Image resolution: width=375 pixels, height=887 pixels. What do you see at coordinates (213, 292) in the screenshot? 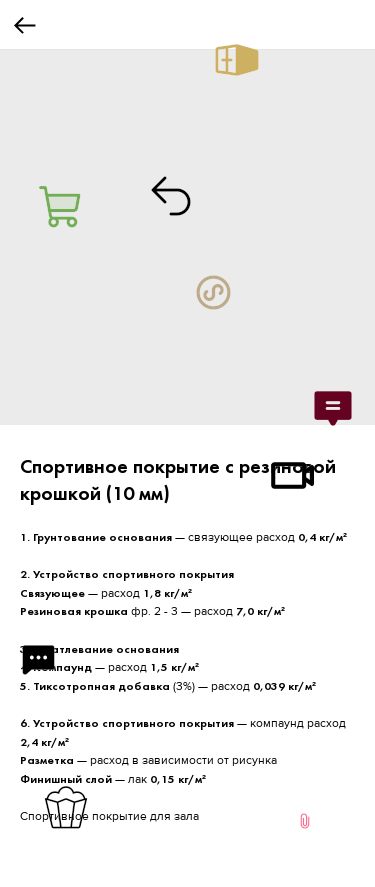
I see `open WeChat miniprogram` at bounding box center [213, 292].